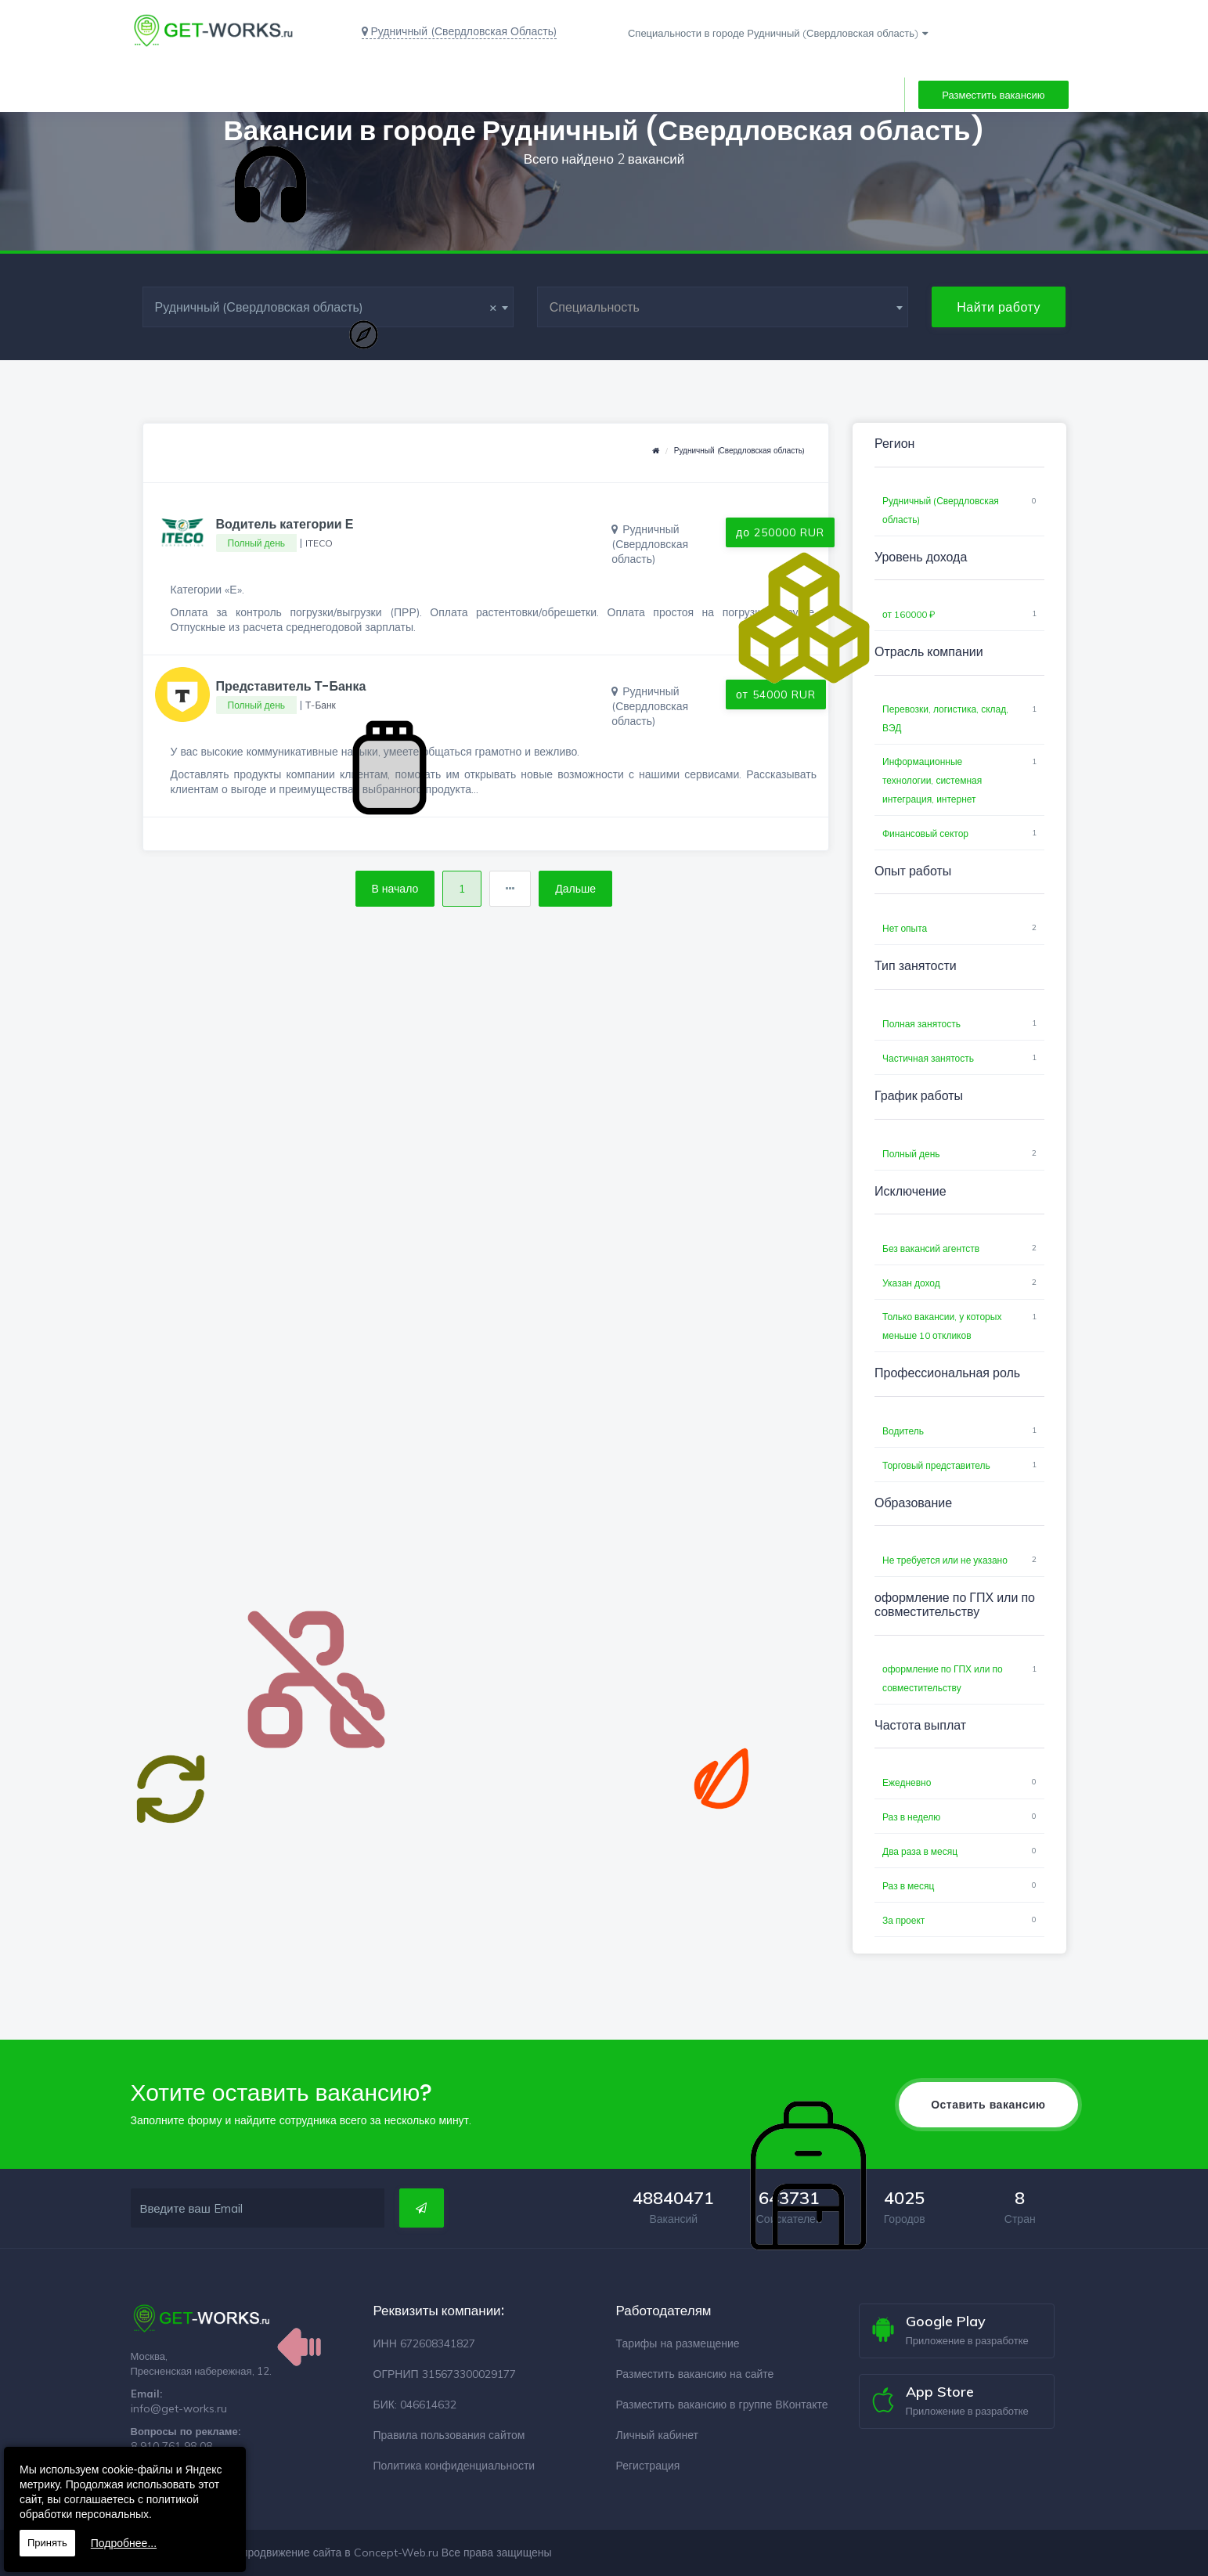  What do you see at coordinates (171, 1789) in the screenshot?
I see `refresh or reload content` at bounding box center [171, 1789].